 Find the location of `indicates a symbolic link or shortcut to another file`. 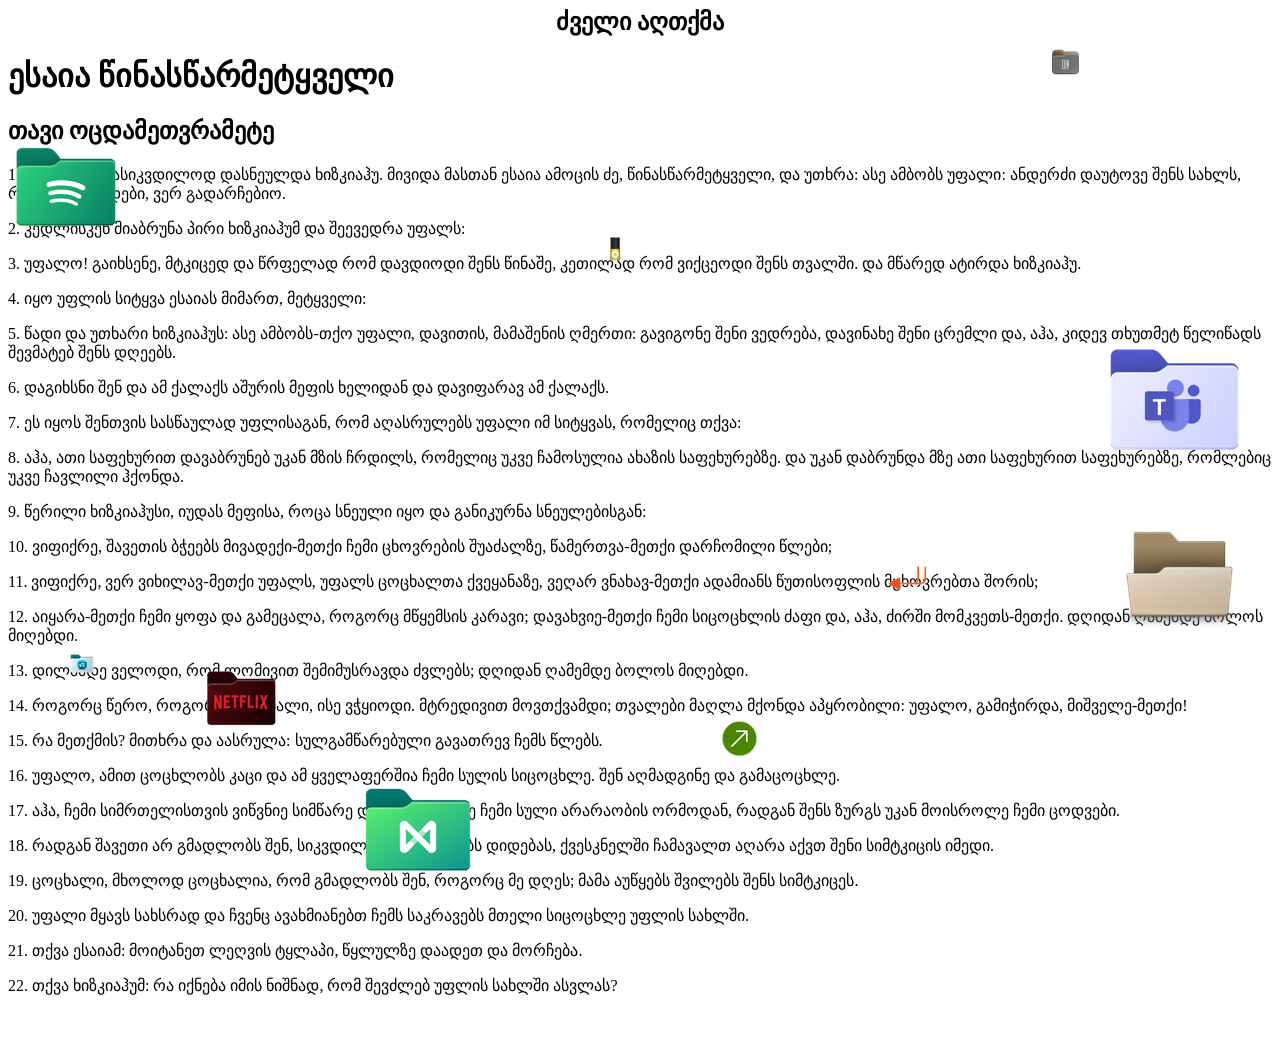

indicates a symbolic link or shortcut to another file is located at coordinates (739, 738).